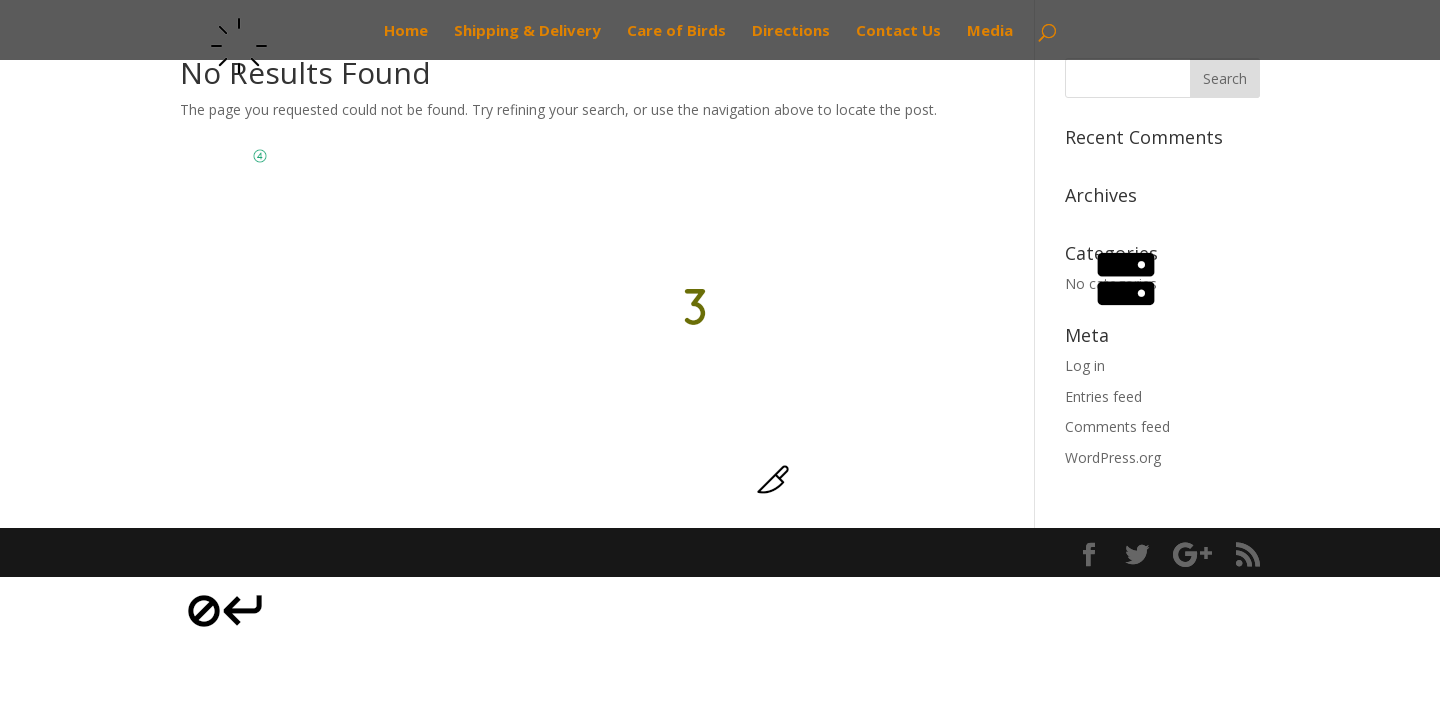 This screenshot has width=1440, height=720. What do you see at coordinates (260, 156) in the screenshot?
I see `indicates step four in a multi-step process` at bounding box center [260, 156].